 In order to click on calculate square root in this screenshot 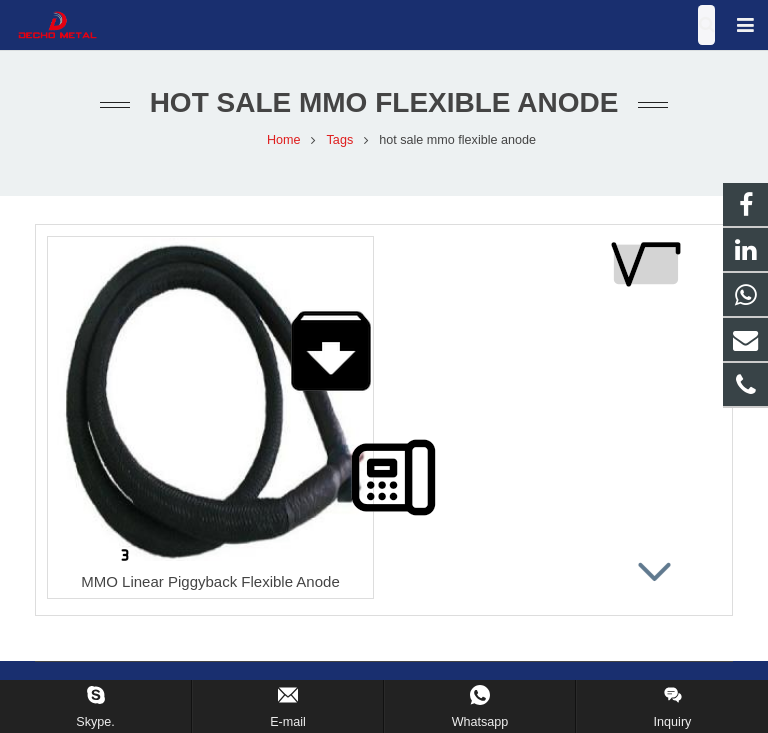, I will do `click(643, 259)`.